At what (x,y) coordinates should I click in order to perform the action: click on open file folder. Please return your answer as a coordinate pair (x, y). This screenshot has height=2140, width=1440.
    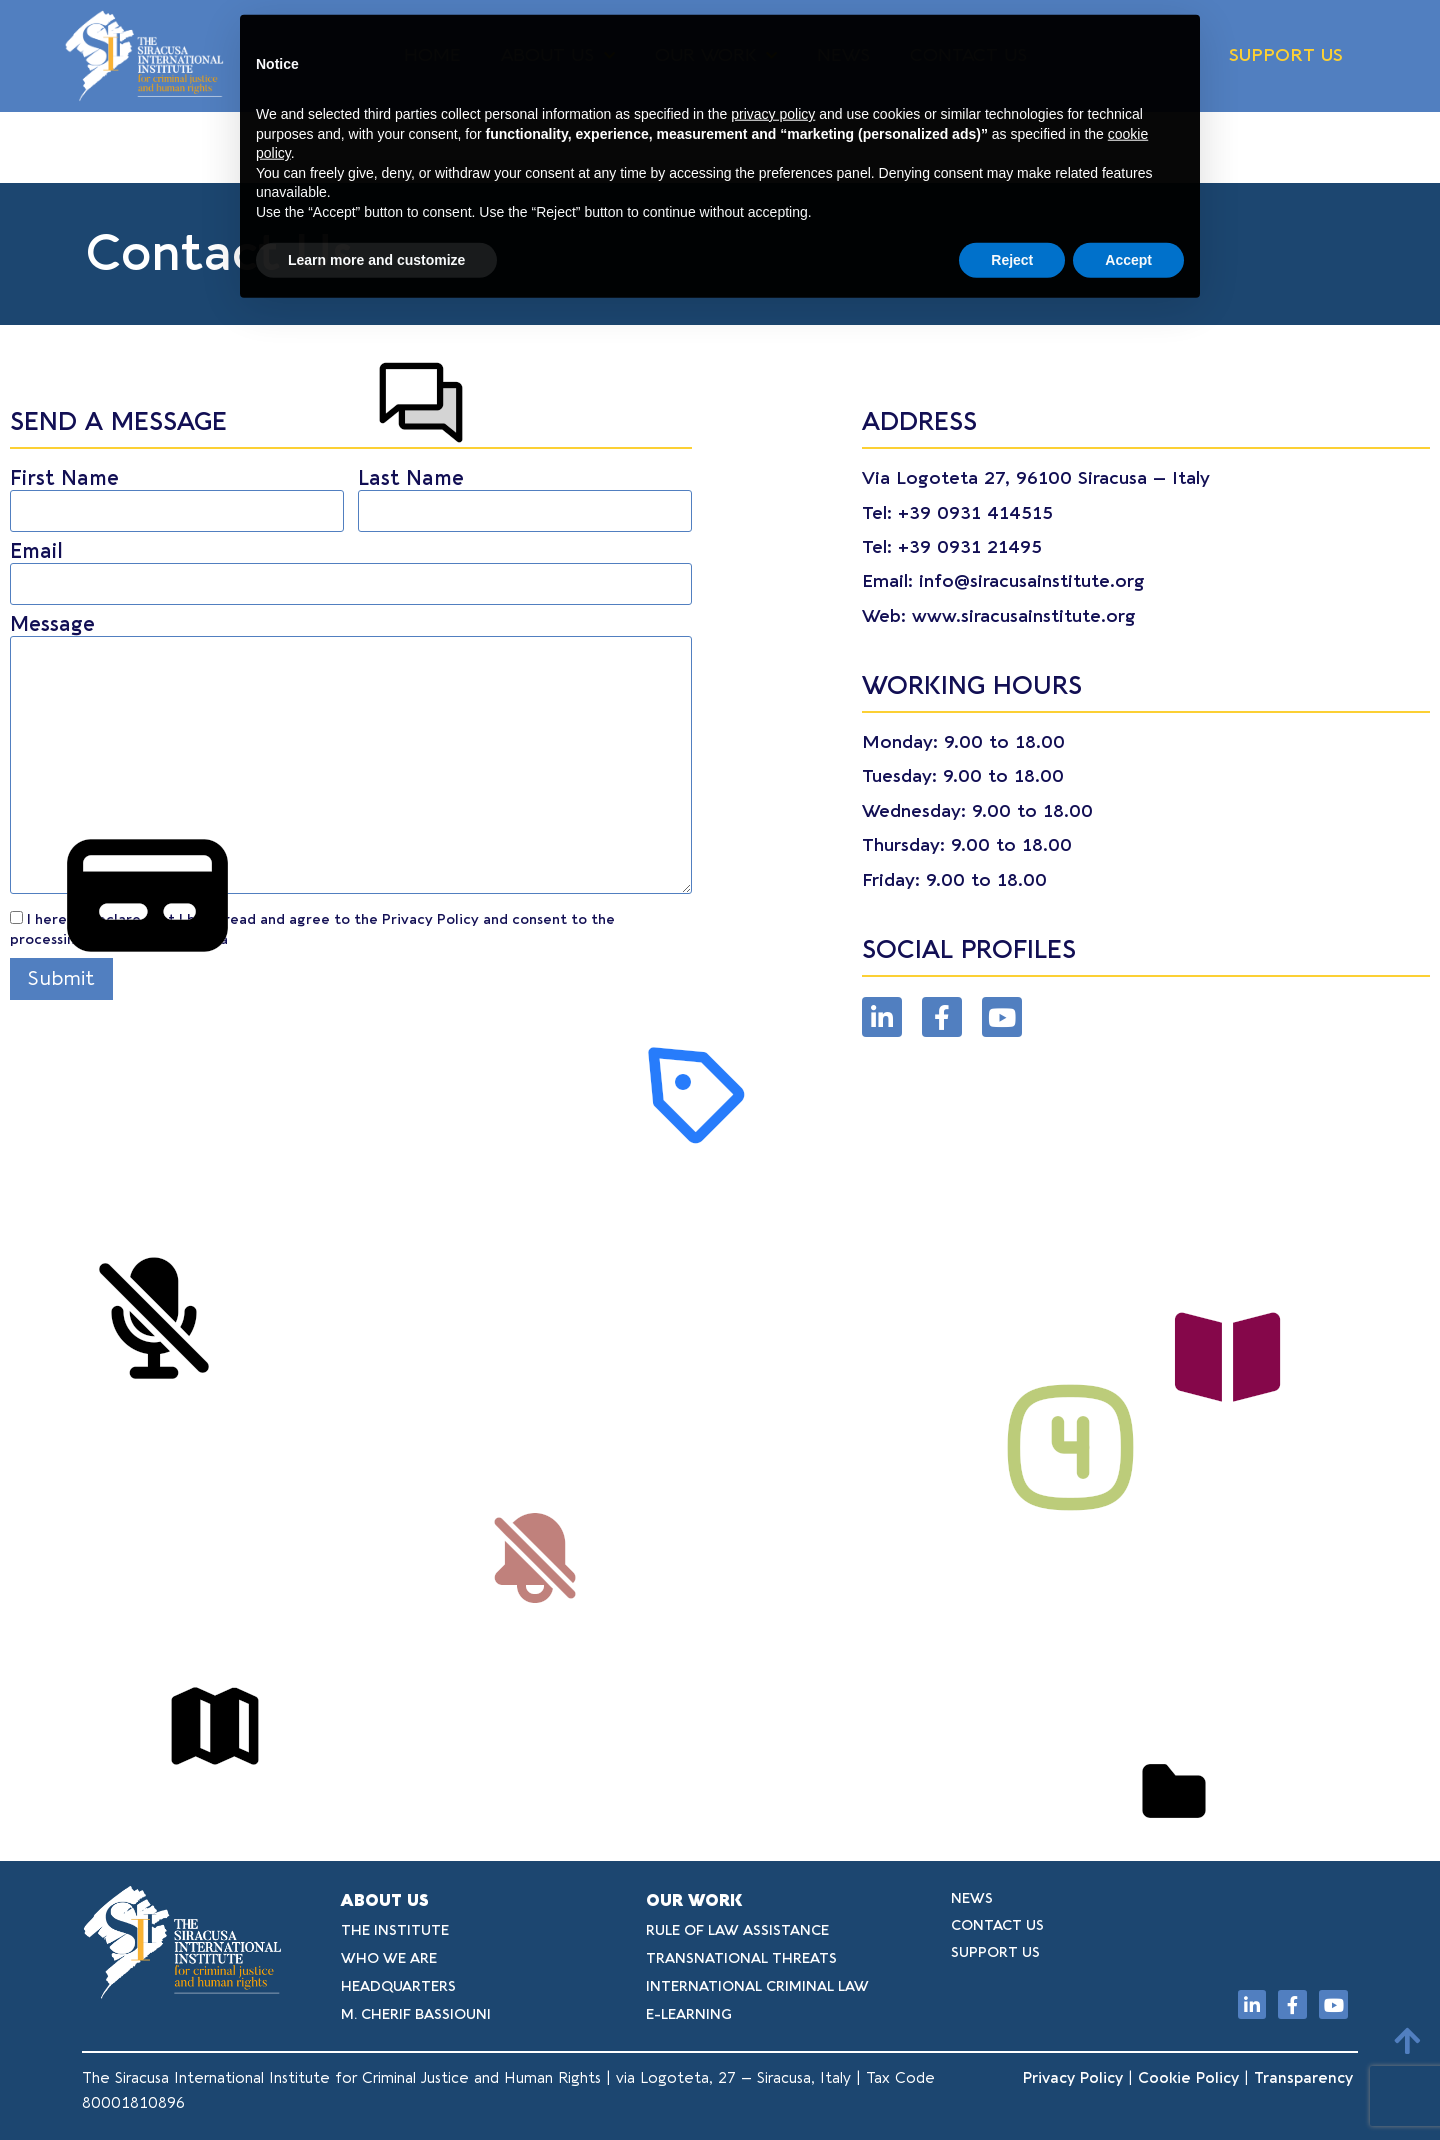
    Looking at the image, I should click on (1174, 1791).